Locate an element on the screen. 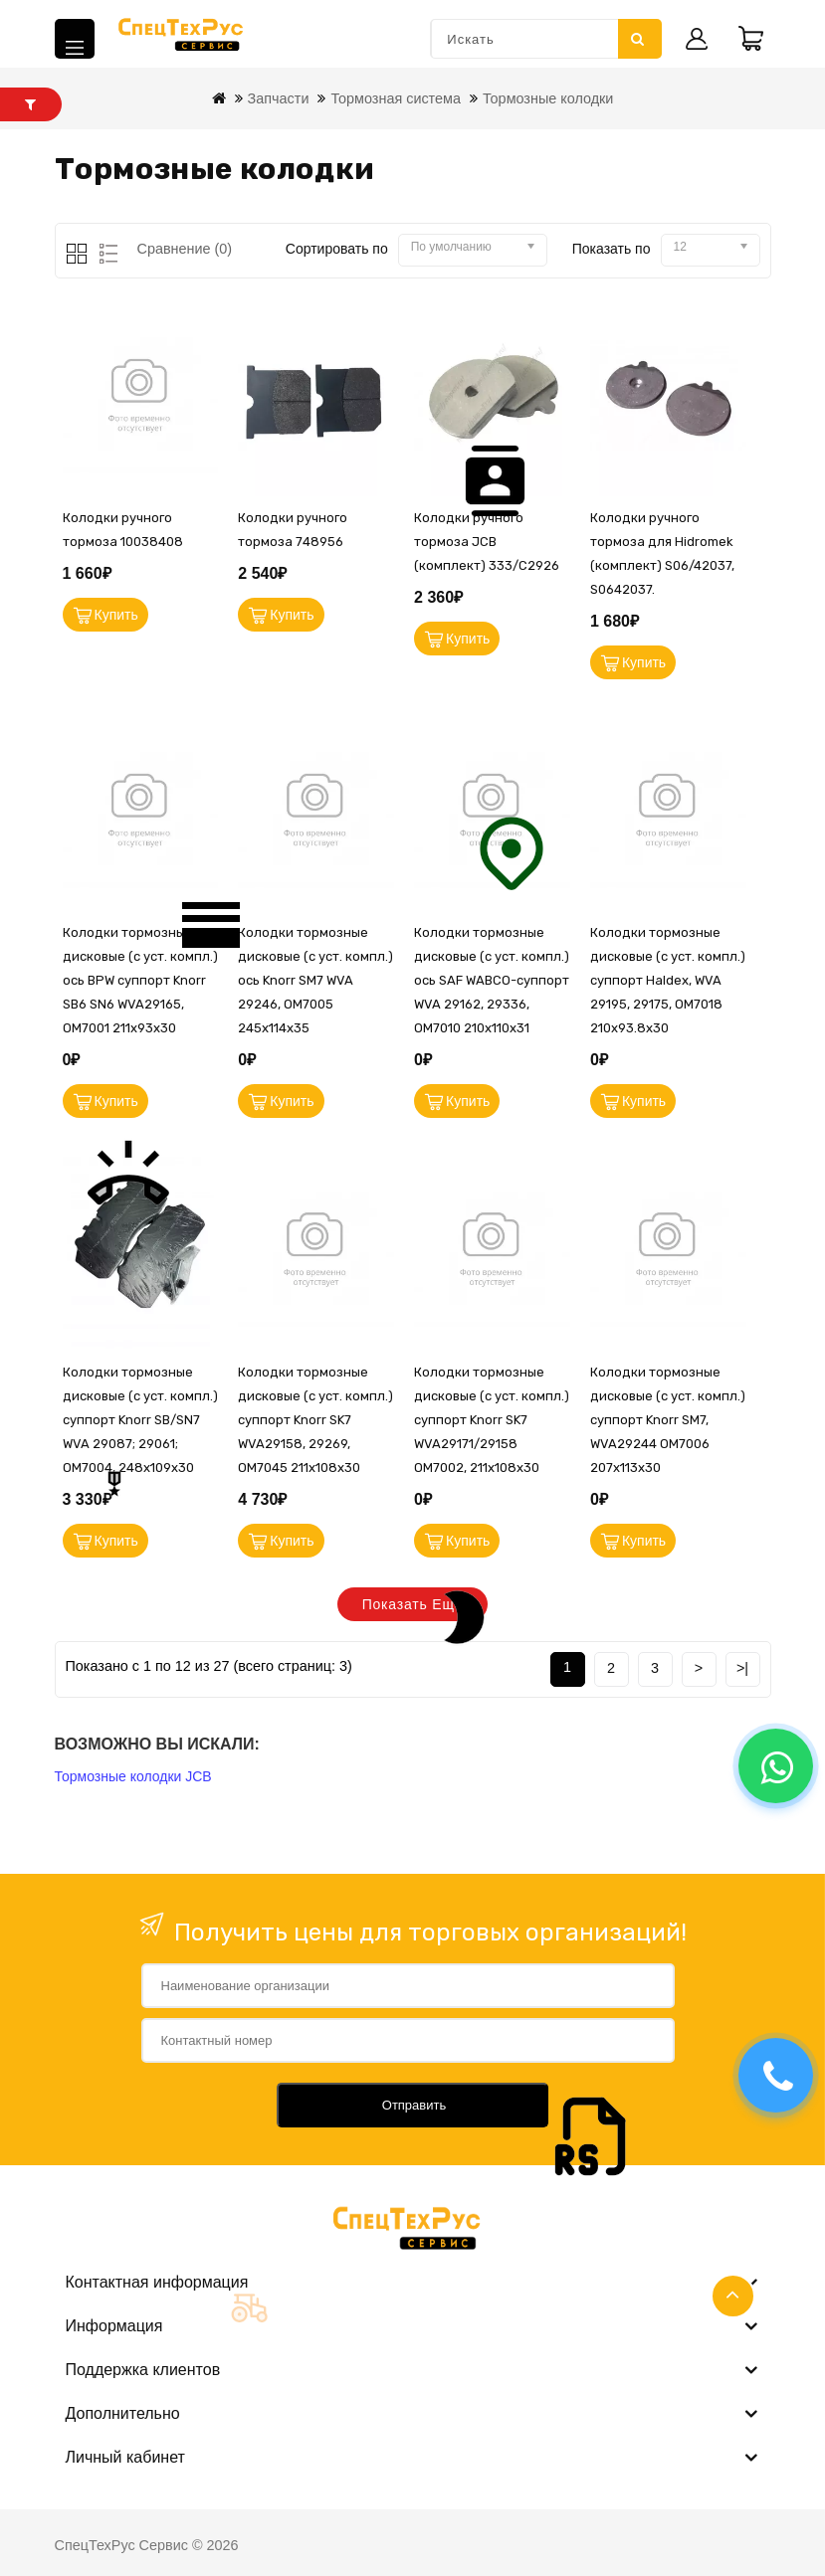  rust source code file is located at coordinates (594, 2136).